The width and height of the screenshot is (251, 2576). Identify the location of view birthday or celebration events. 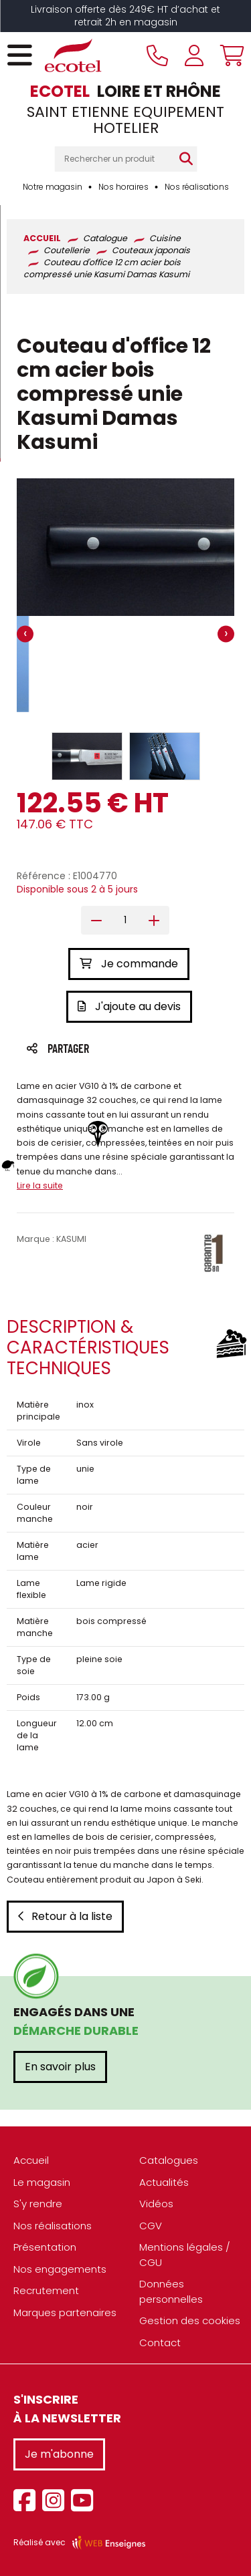
(232, 1344).